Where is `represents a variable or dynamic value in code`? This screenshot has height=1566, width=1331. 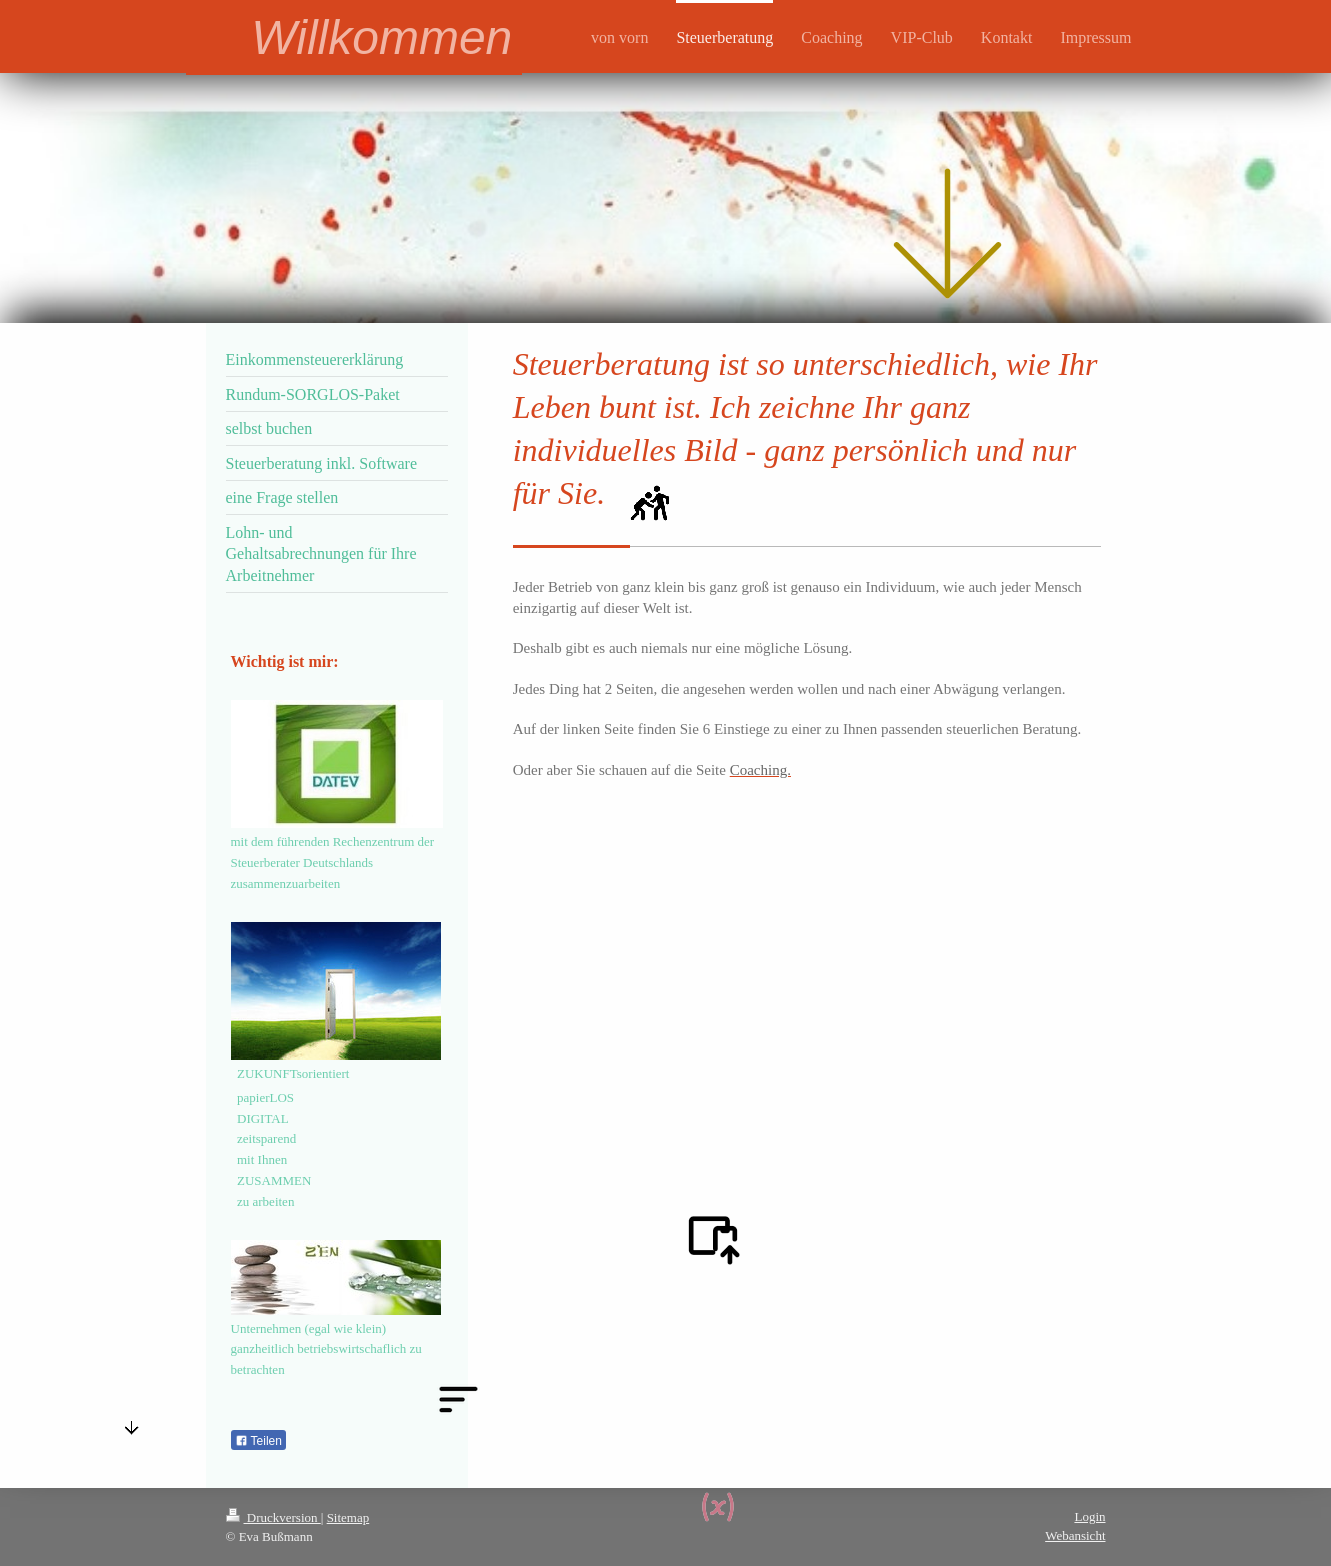
represents a variable or dynamic value in code is located at coordinates (718, 1507).